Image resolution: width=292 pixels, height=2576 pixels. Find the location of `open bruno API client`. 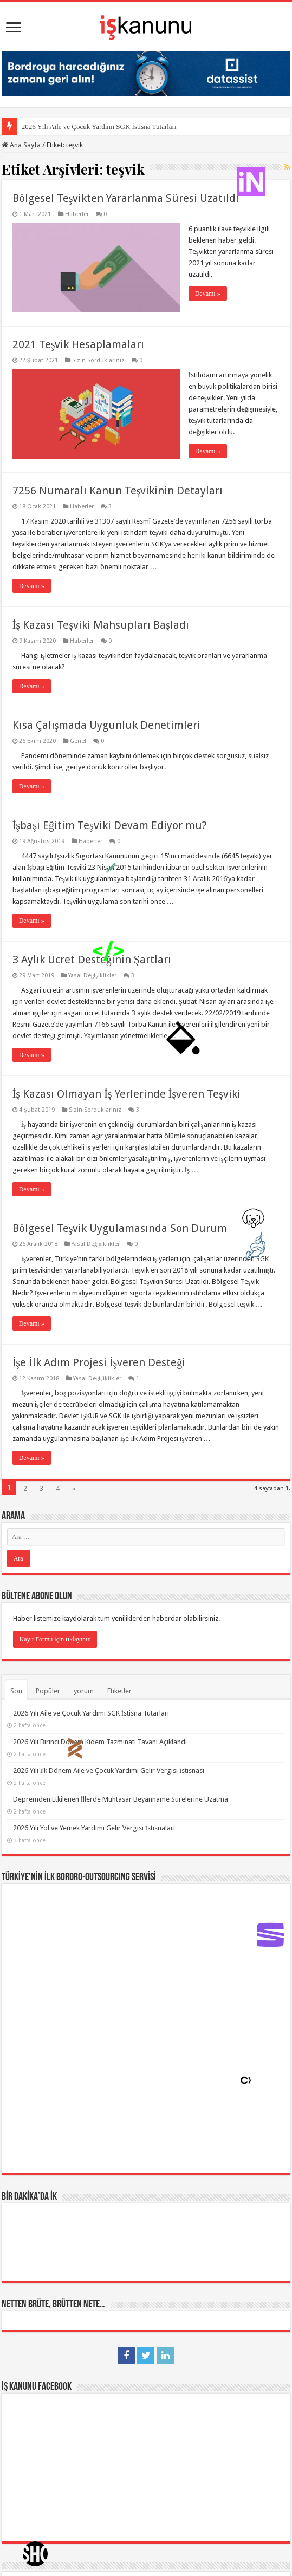

open bruno API client is located at coordinates (253, 1218).